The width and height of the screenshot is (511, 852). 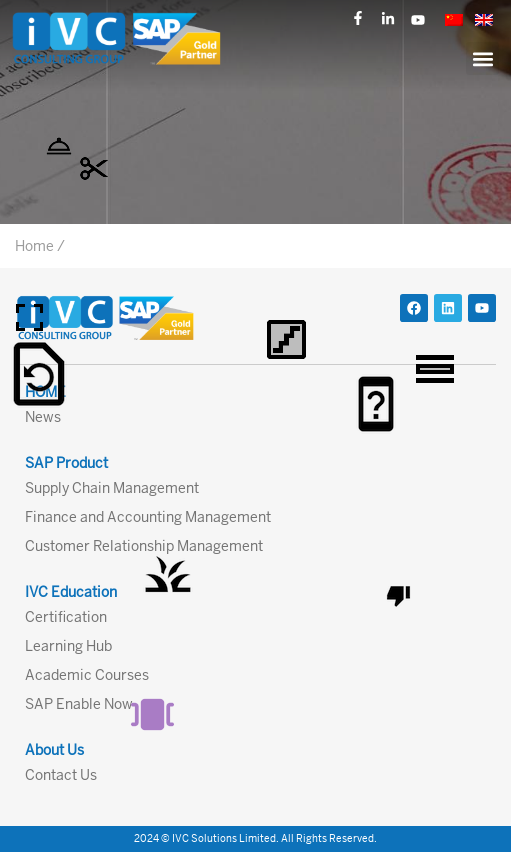 I want to click on dislike or downvote content, so click(x=398, y=595).